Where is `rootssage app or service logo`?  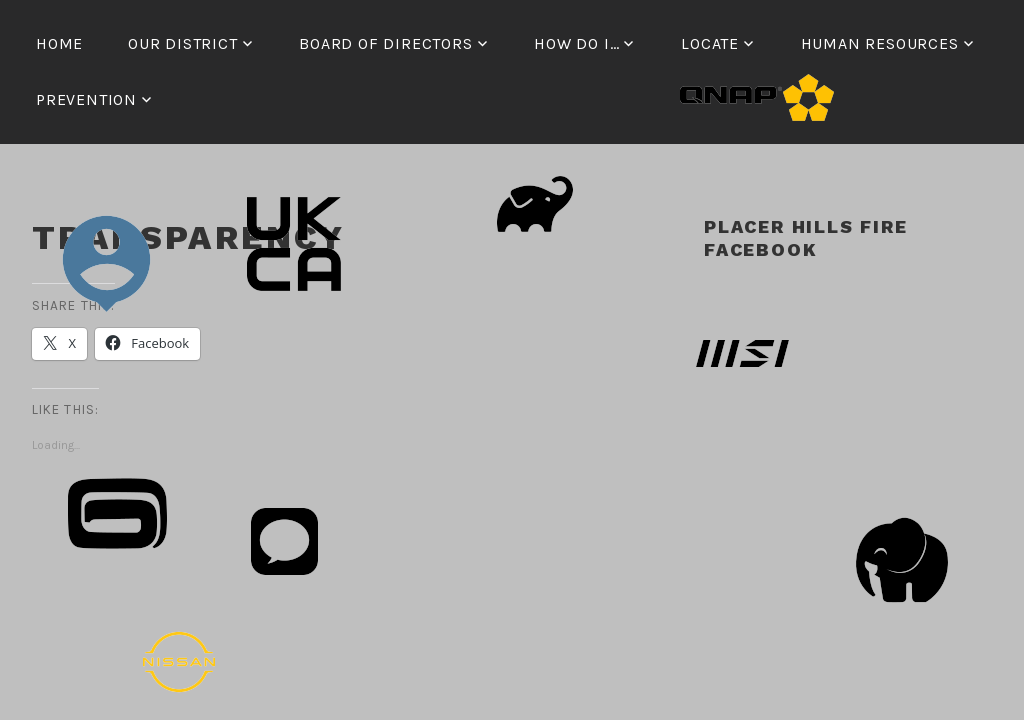
rootssage app or service logo is located at coordinates (808, 97).